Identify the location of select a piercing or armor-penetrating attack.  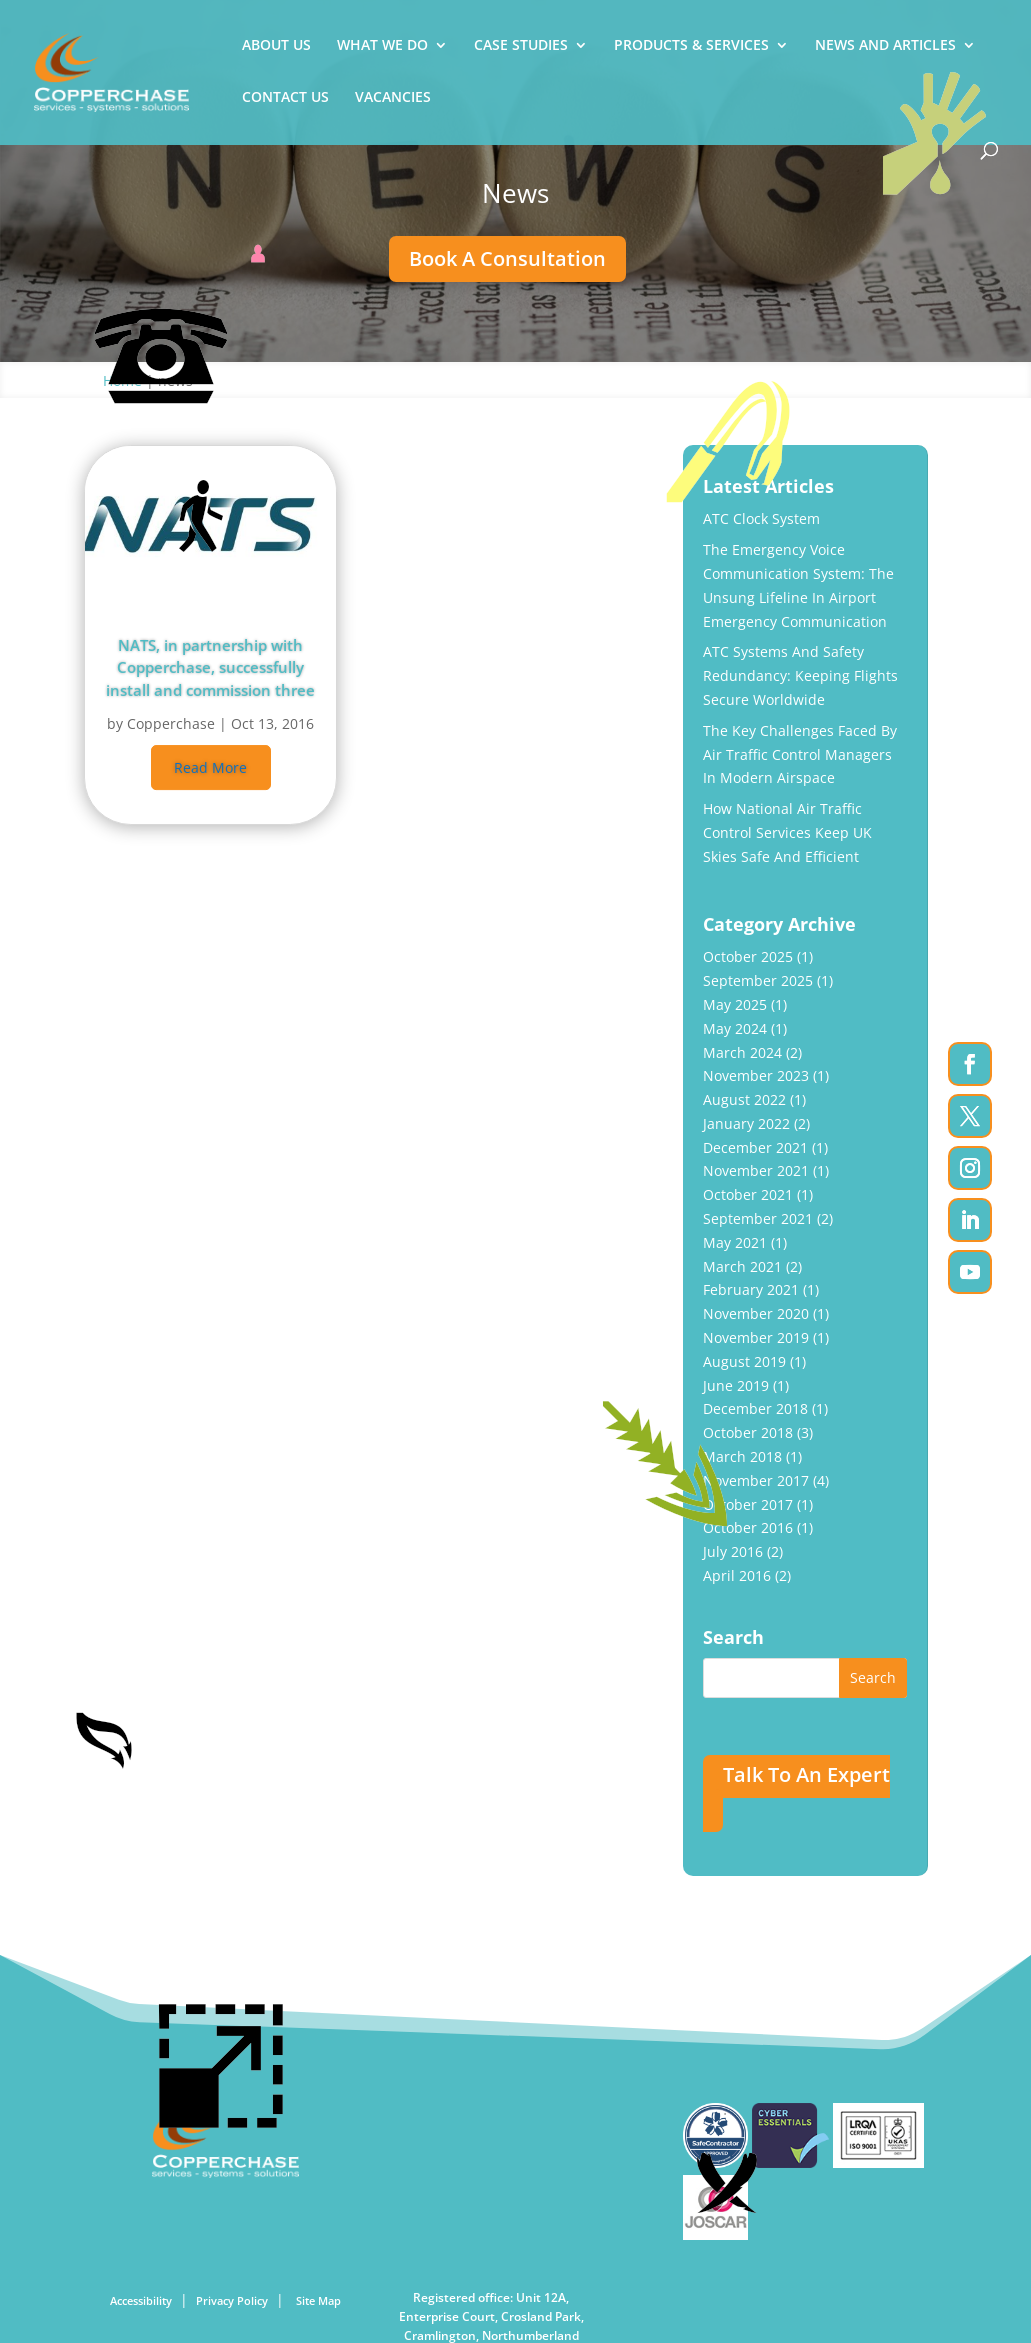
(665, 1463).